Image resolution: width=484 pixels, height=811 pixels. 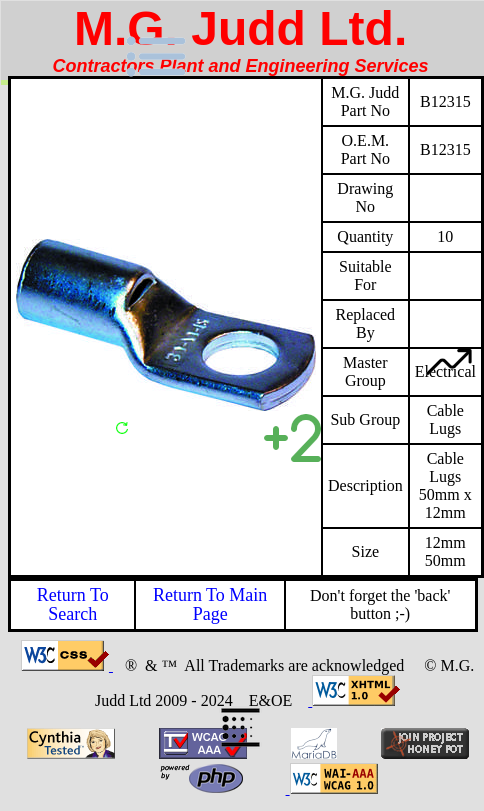 I want to click on apply linear blur effect to image, so click(x=240, y=727).